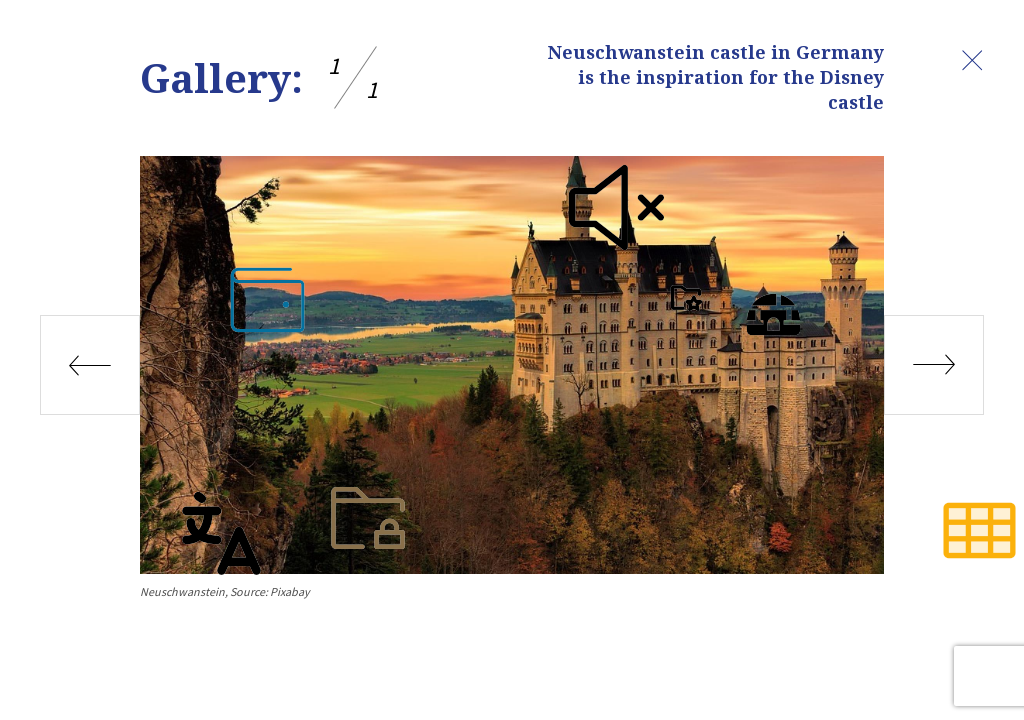  Describe the element at coordinates (686, 297) in the screenshot. I see `access starred or favorite folders` at that location.